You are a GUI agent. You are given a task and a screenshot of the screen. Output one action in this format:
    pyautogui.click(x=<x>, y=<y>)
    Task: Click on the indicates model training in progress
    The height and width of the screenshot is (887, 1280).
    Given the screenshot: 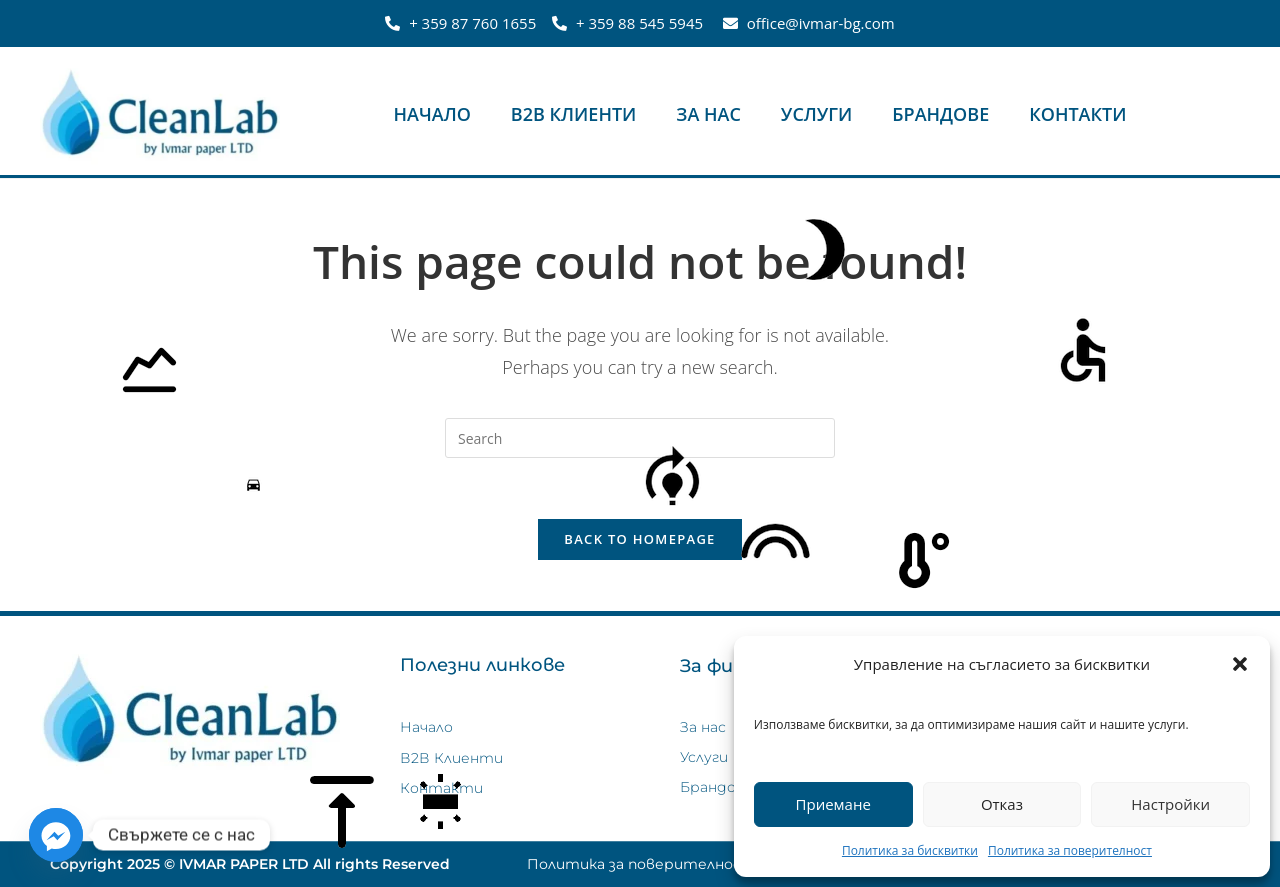 What is the action you would take?
    pyautogui.click(x=672, y=478)
    